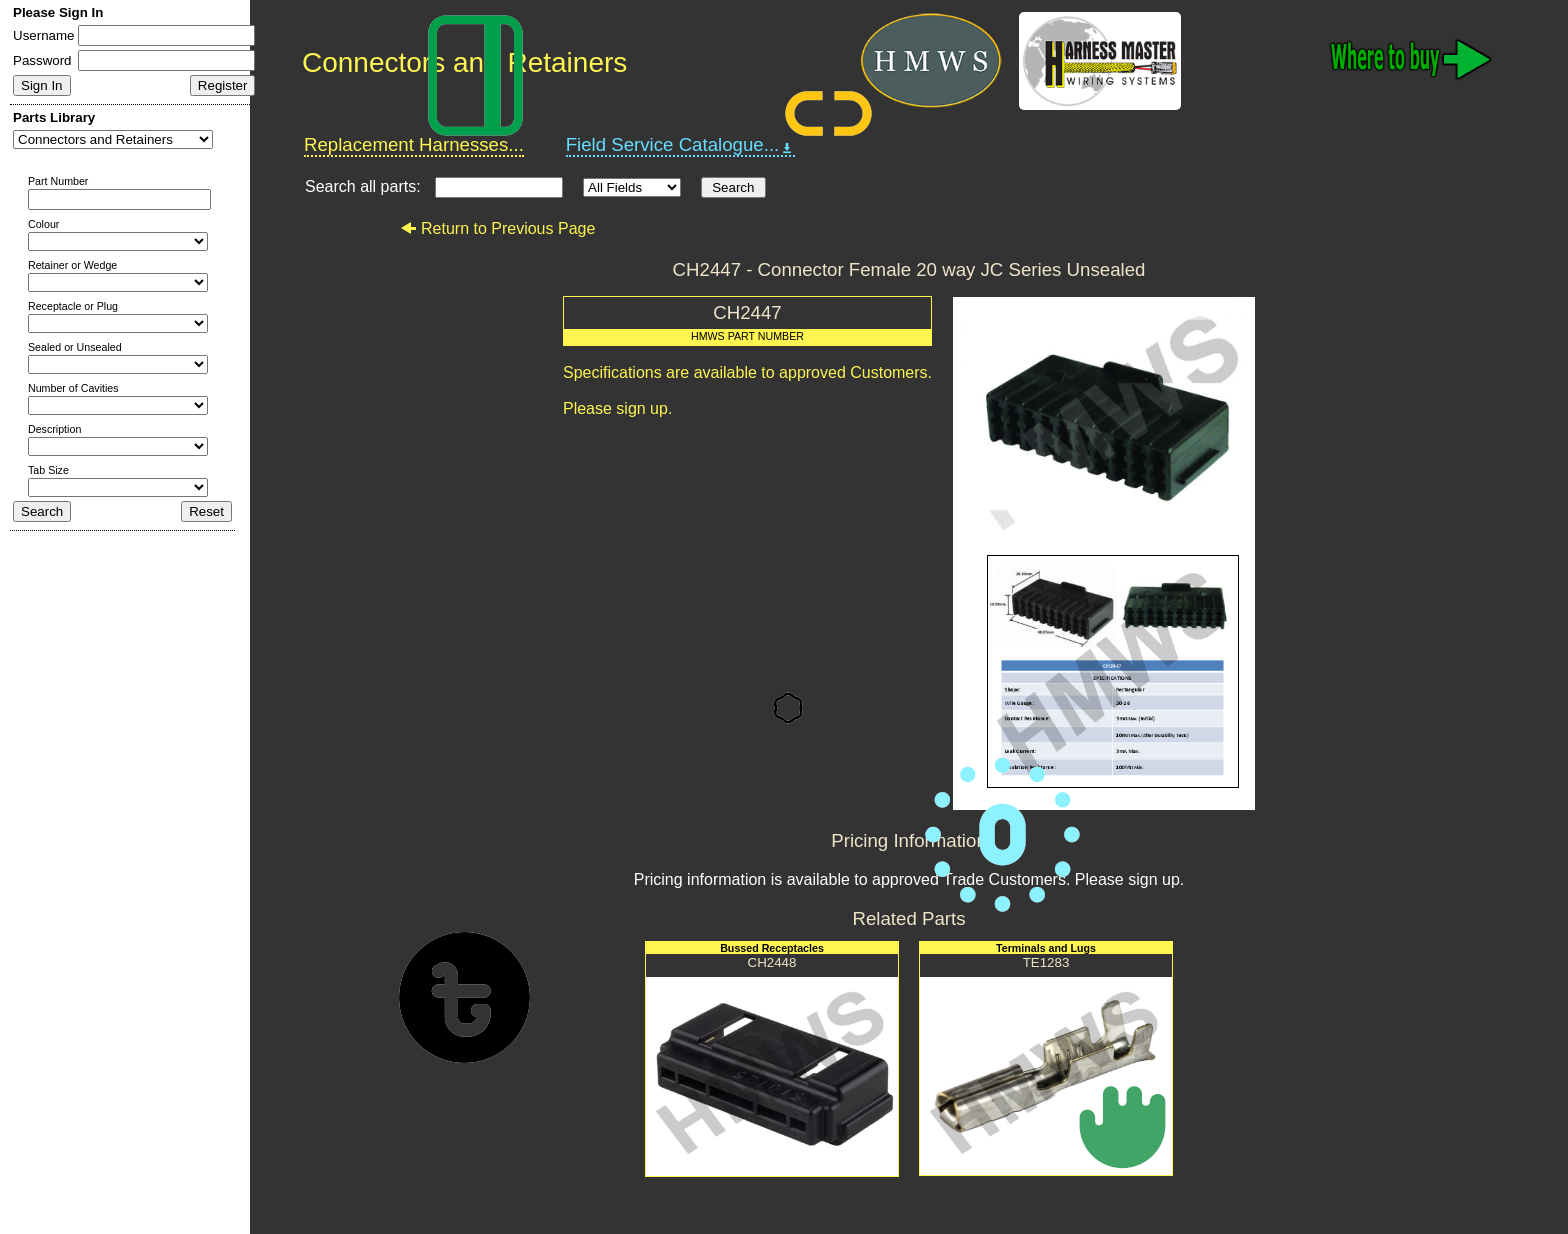  What do you see at coordinates (828, 113) in the screenshot?
I see `disconnect or remove a linked account` at bounding box center [828, 113].